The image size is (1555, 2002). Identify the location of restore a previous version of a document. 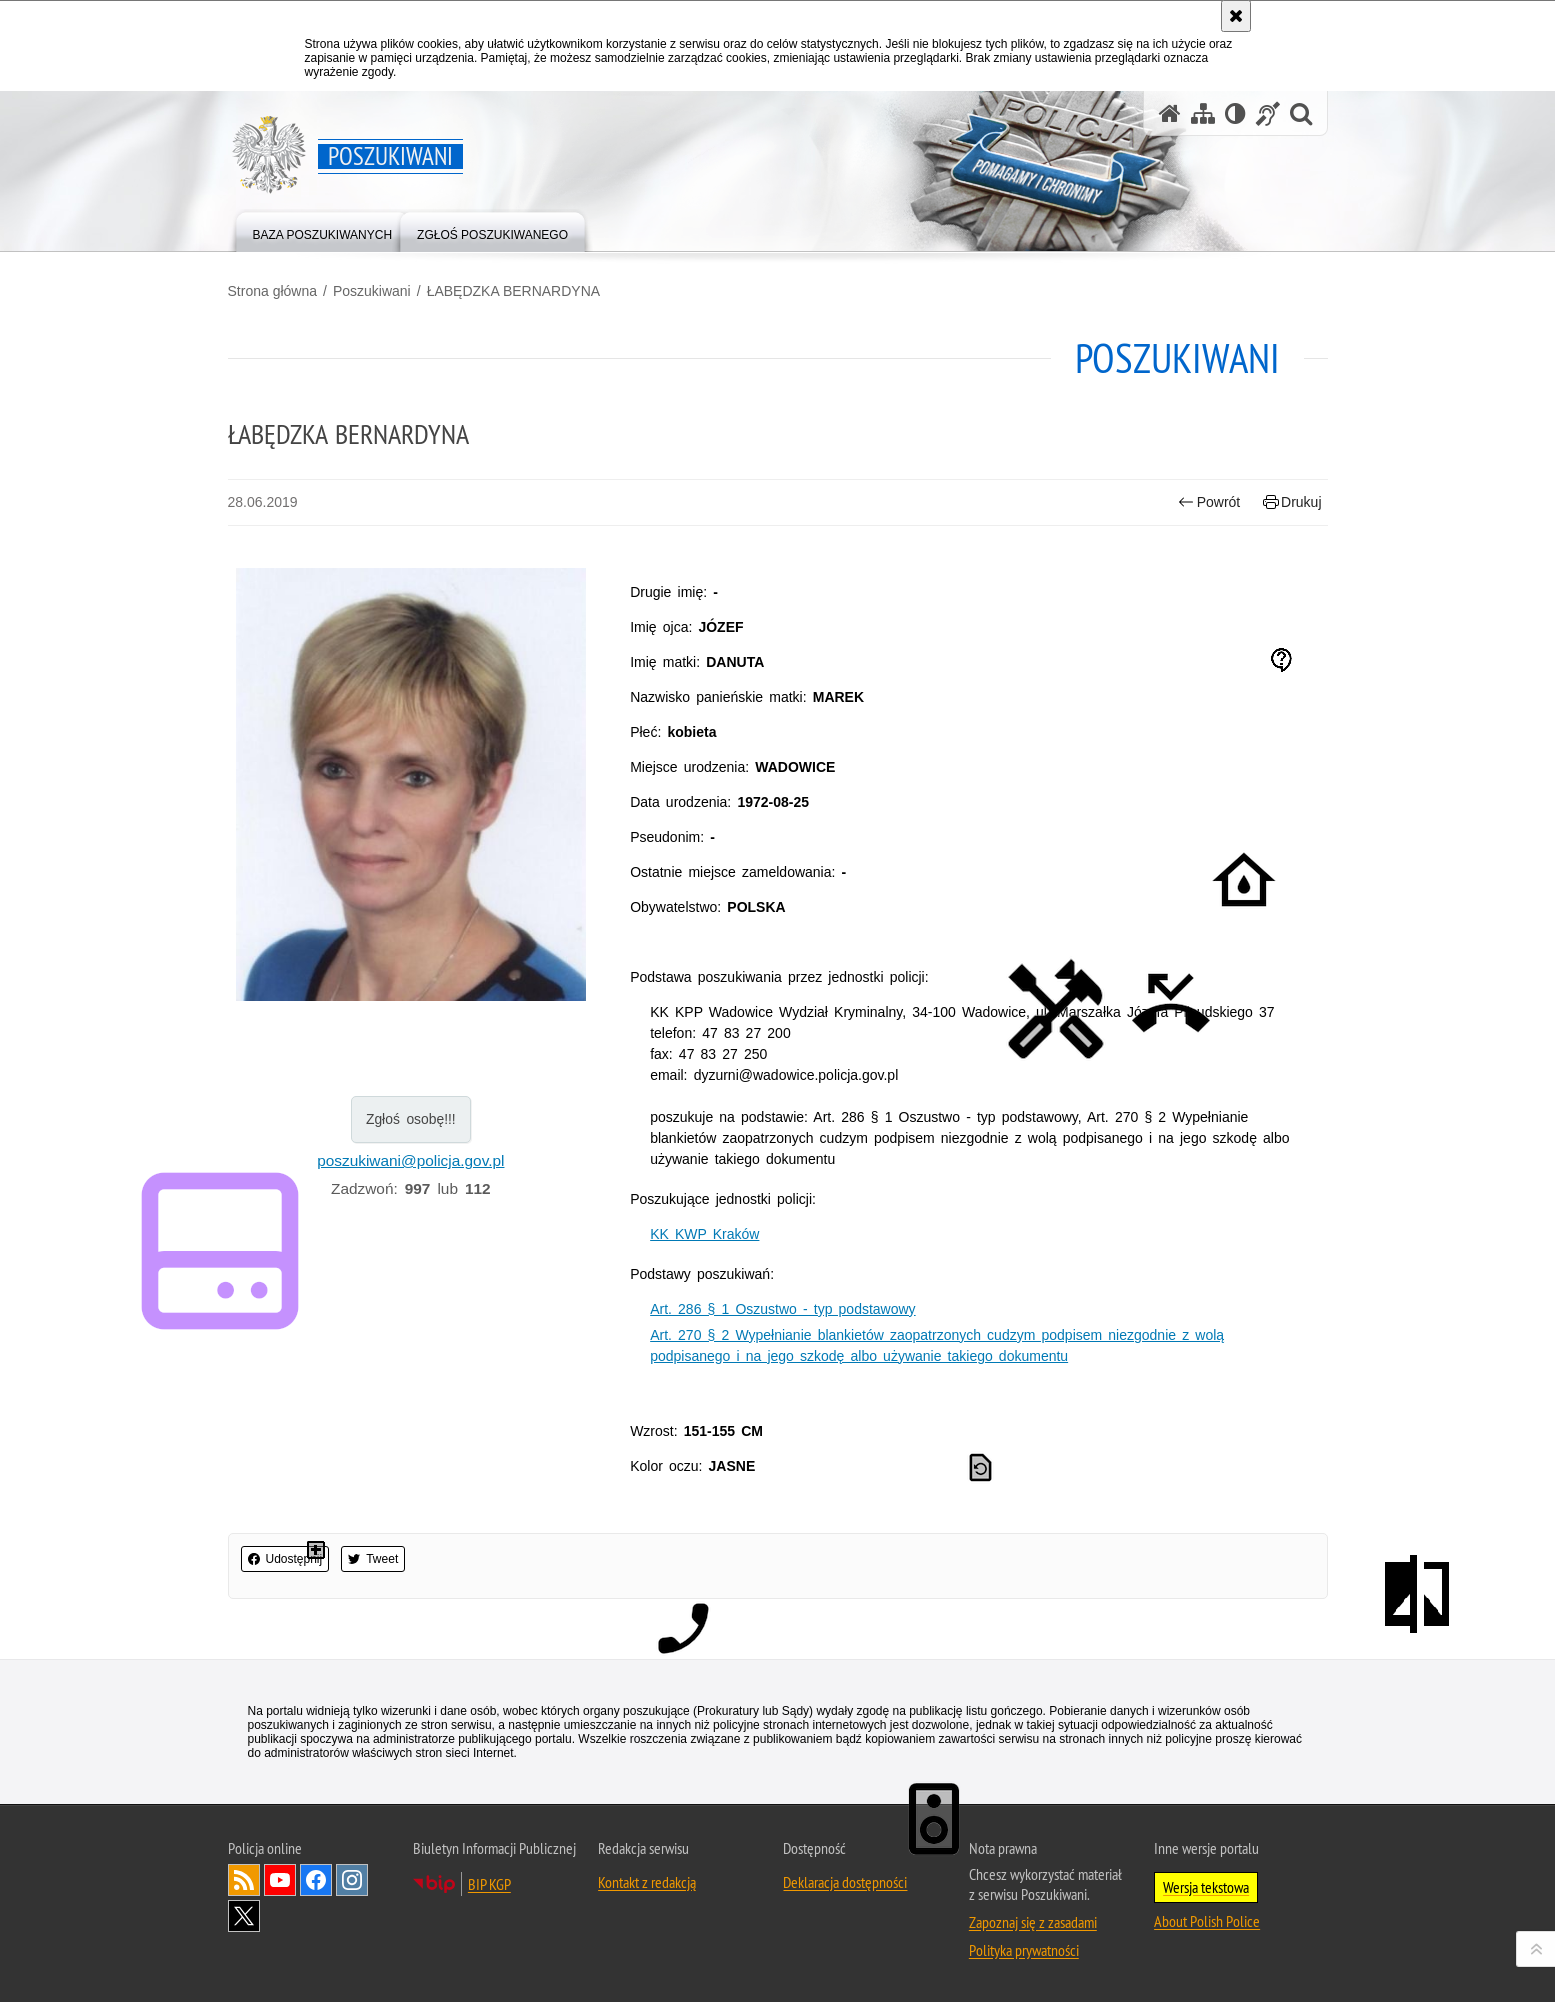
(980, 1467).